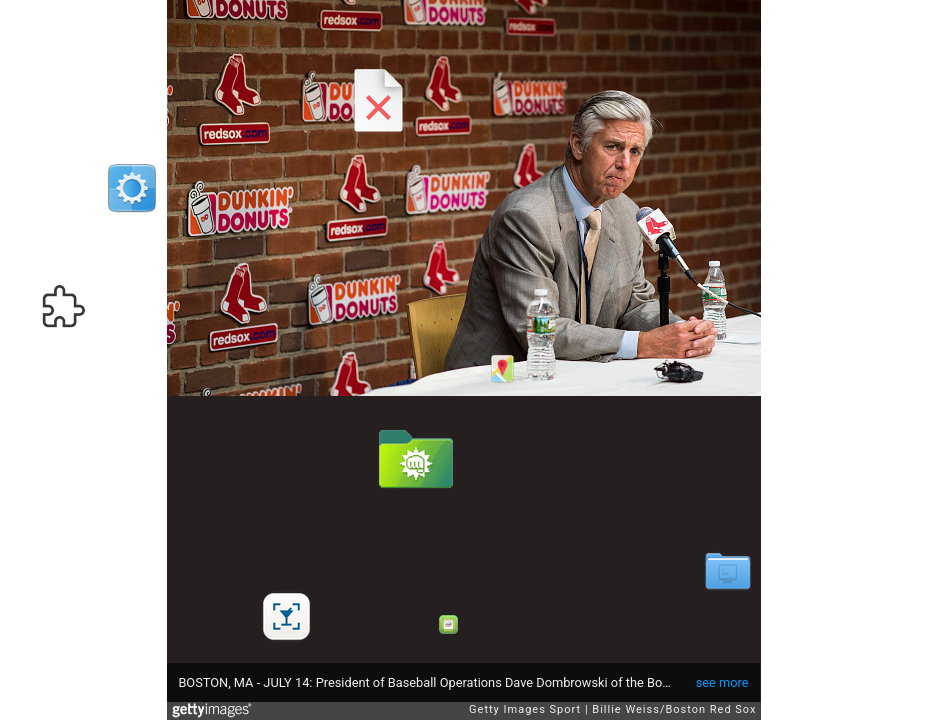 The image size is (927, 720). What do you see at coordinates (62, 307) in the screenshot?
I see `manage browser extensions` at bounding box center [62, 307].